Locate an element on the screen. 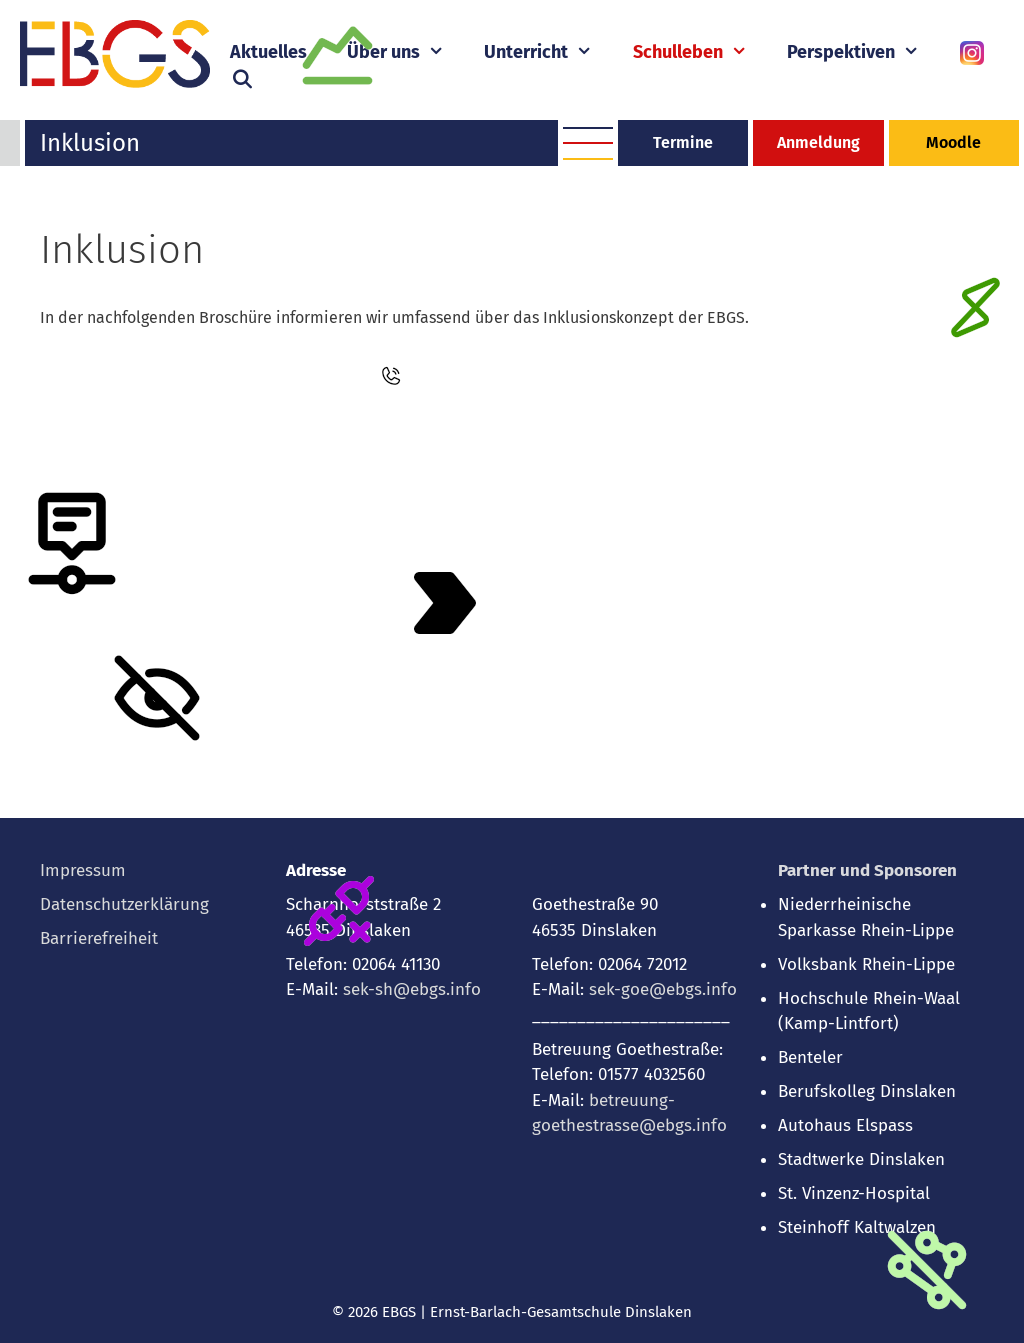  disconnect from power source is located at coordinates (339, 911).